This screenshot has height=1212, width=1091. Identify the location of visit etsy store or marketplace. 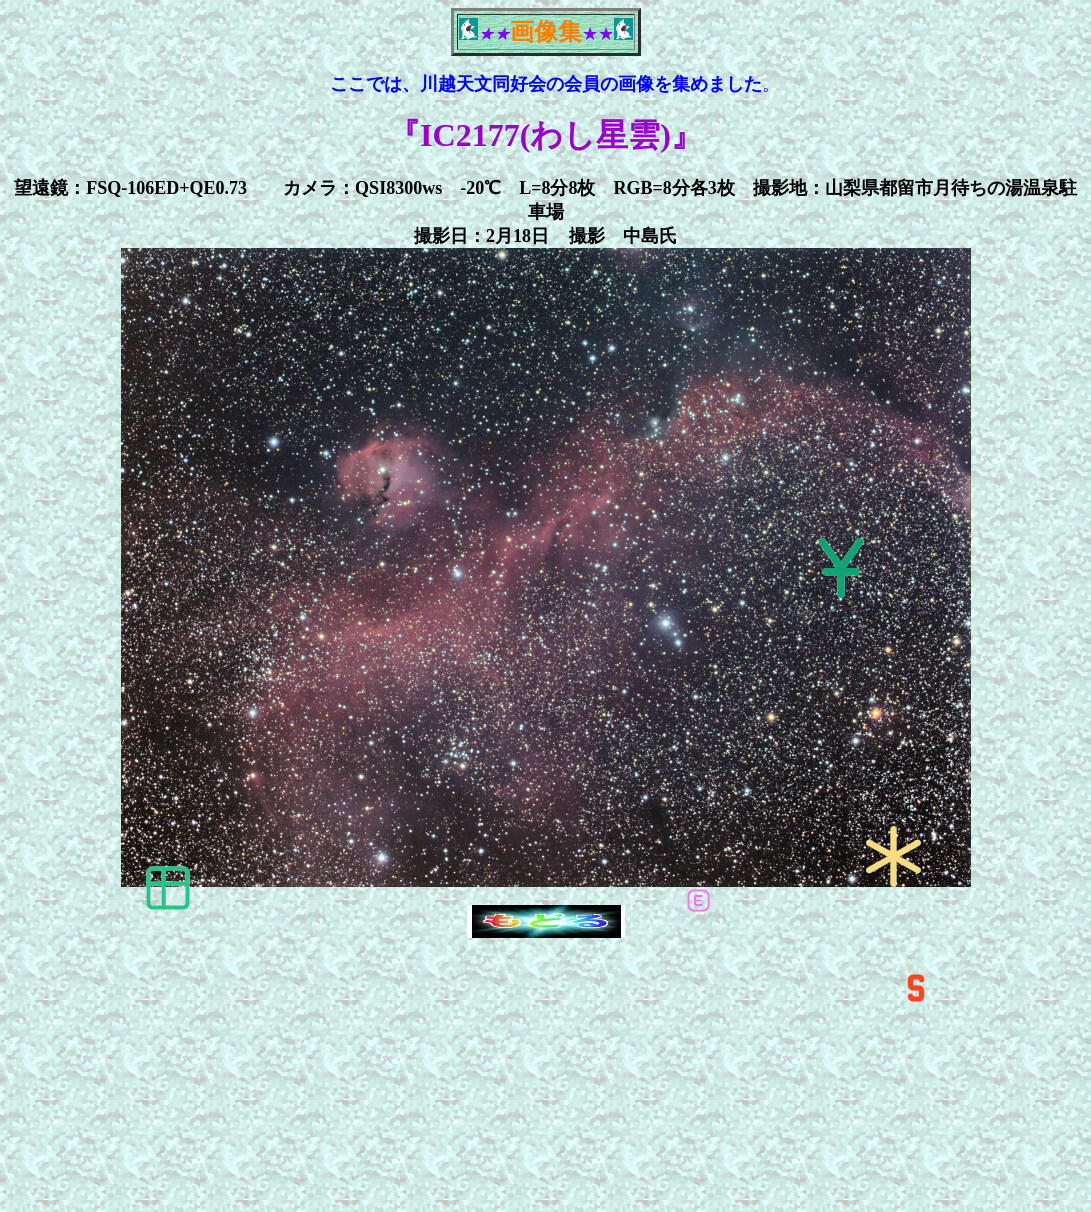
(698, 900).